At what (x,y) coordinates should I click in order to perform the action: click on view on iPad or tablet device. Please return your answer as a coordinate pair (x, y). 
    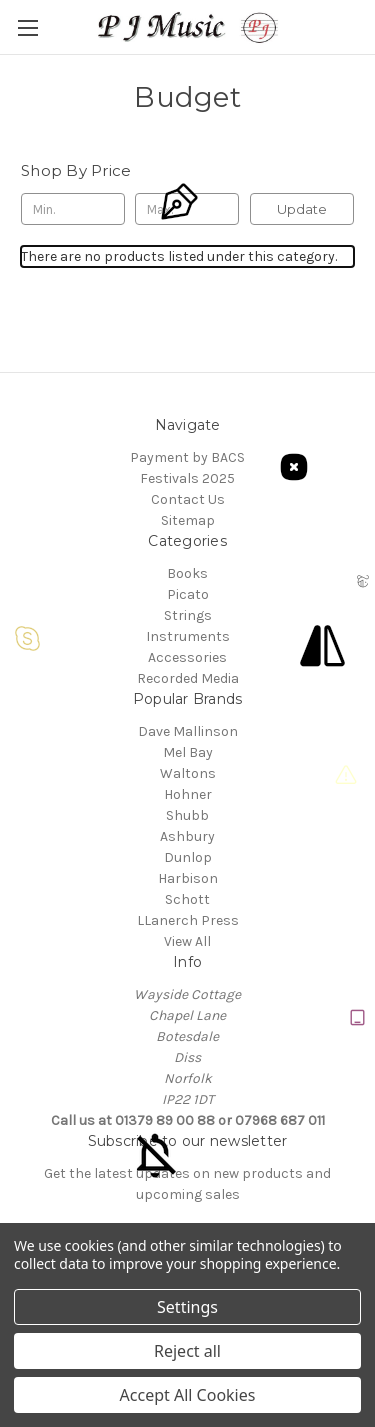
    Looking at the image, I should click on (357, 1017).